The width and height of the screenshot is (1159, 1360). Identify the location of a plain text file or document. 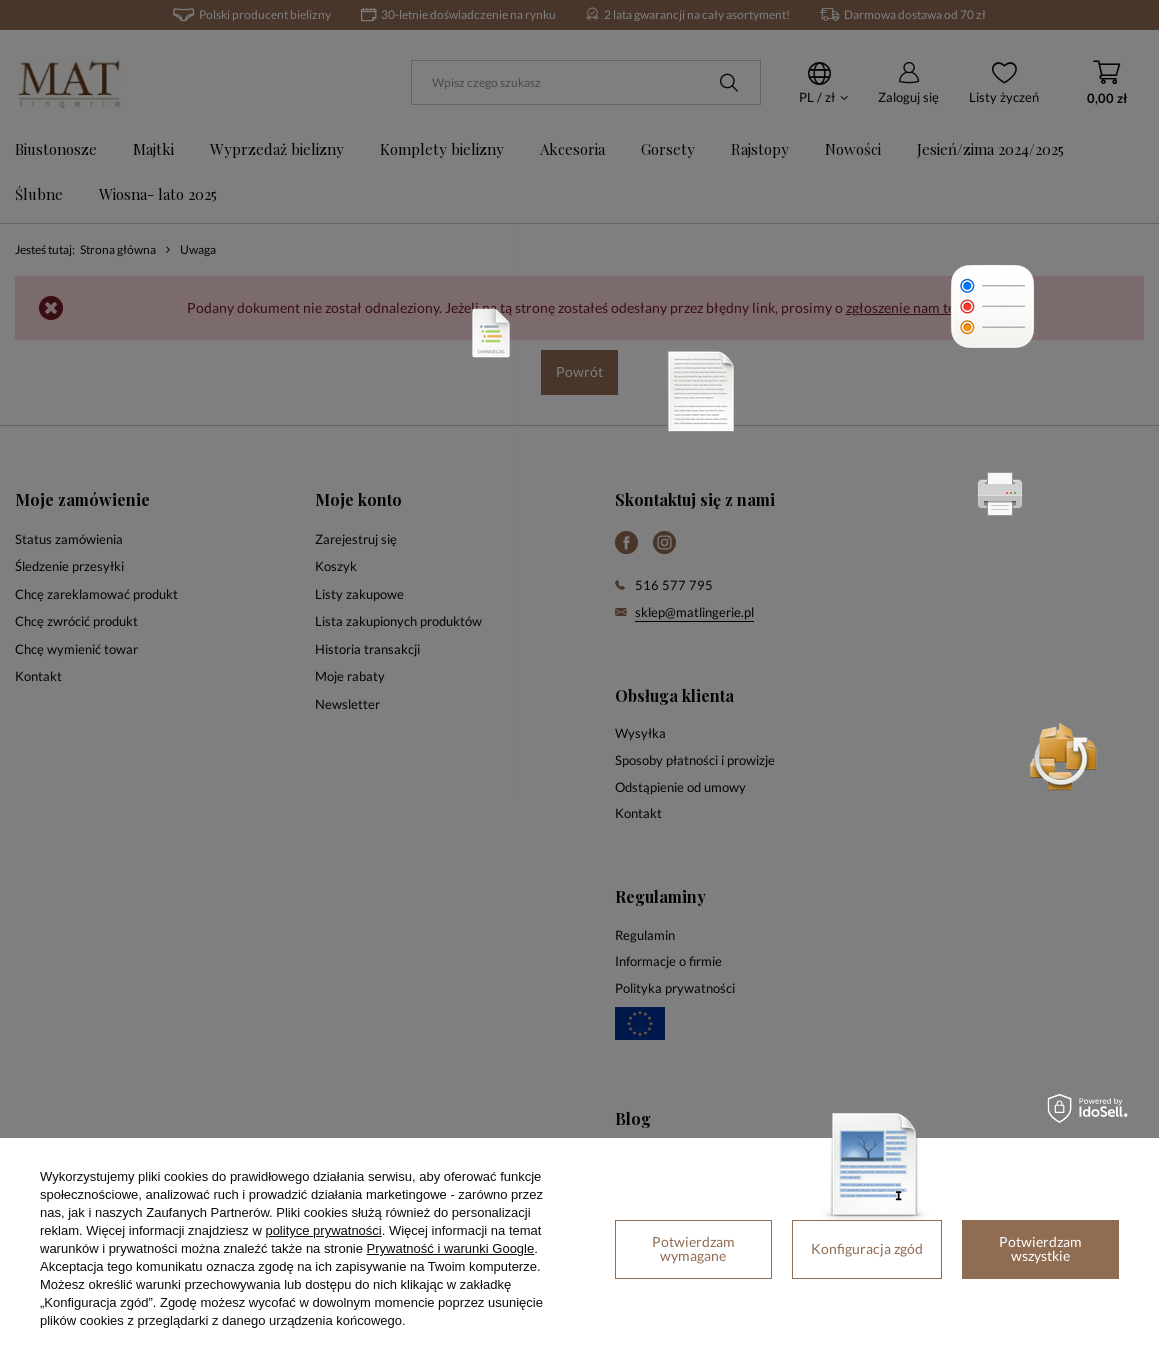
(702, 391).